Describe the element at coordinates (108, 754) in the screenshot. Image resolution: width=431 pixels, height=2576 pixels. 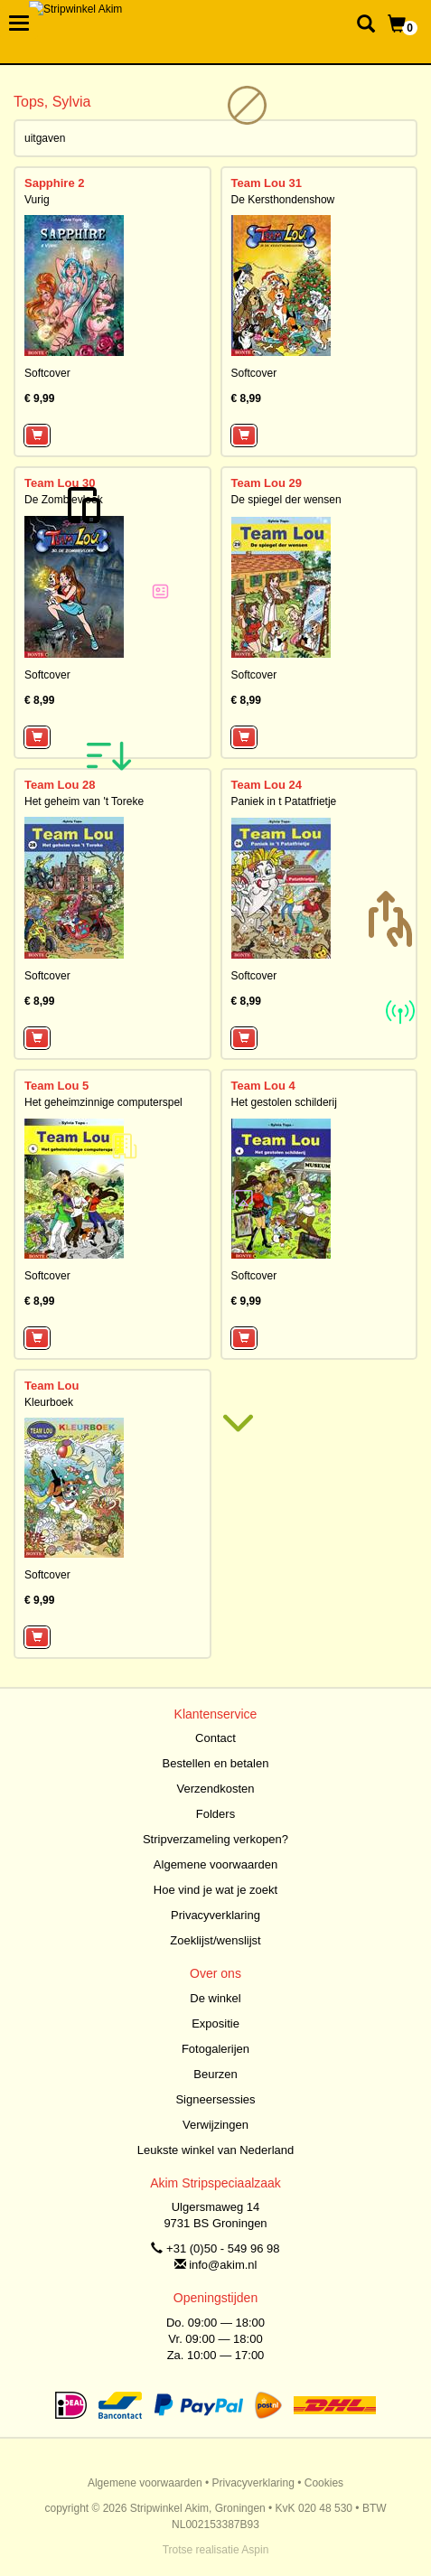
I see `sort items in descending order` at that location.